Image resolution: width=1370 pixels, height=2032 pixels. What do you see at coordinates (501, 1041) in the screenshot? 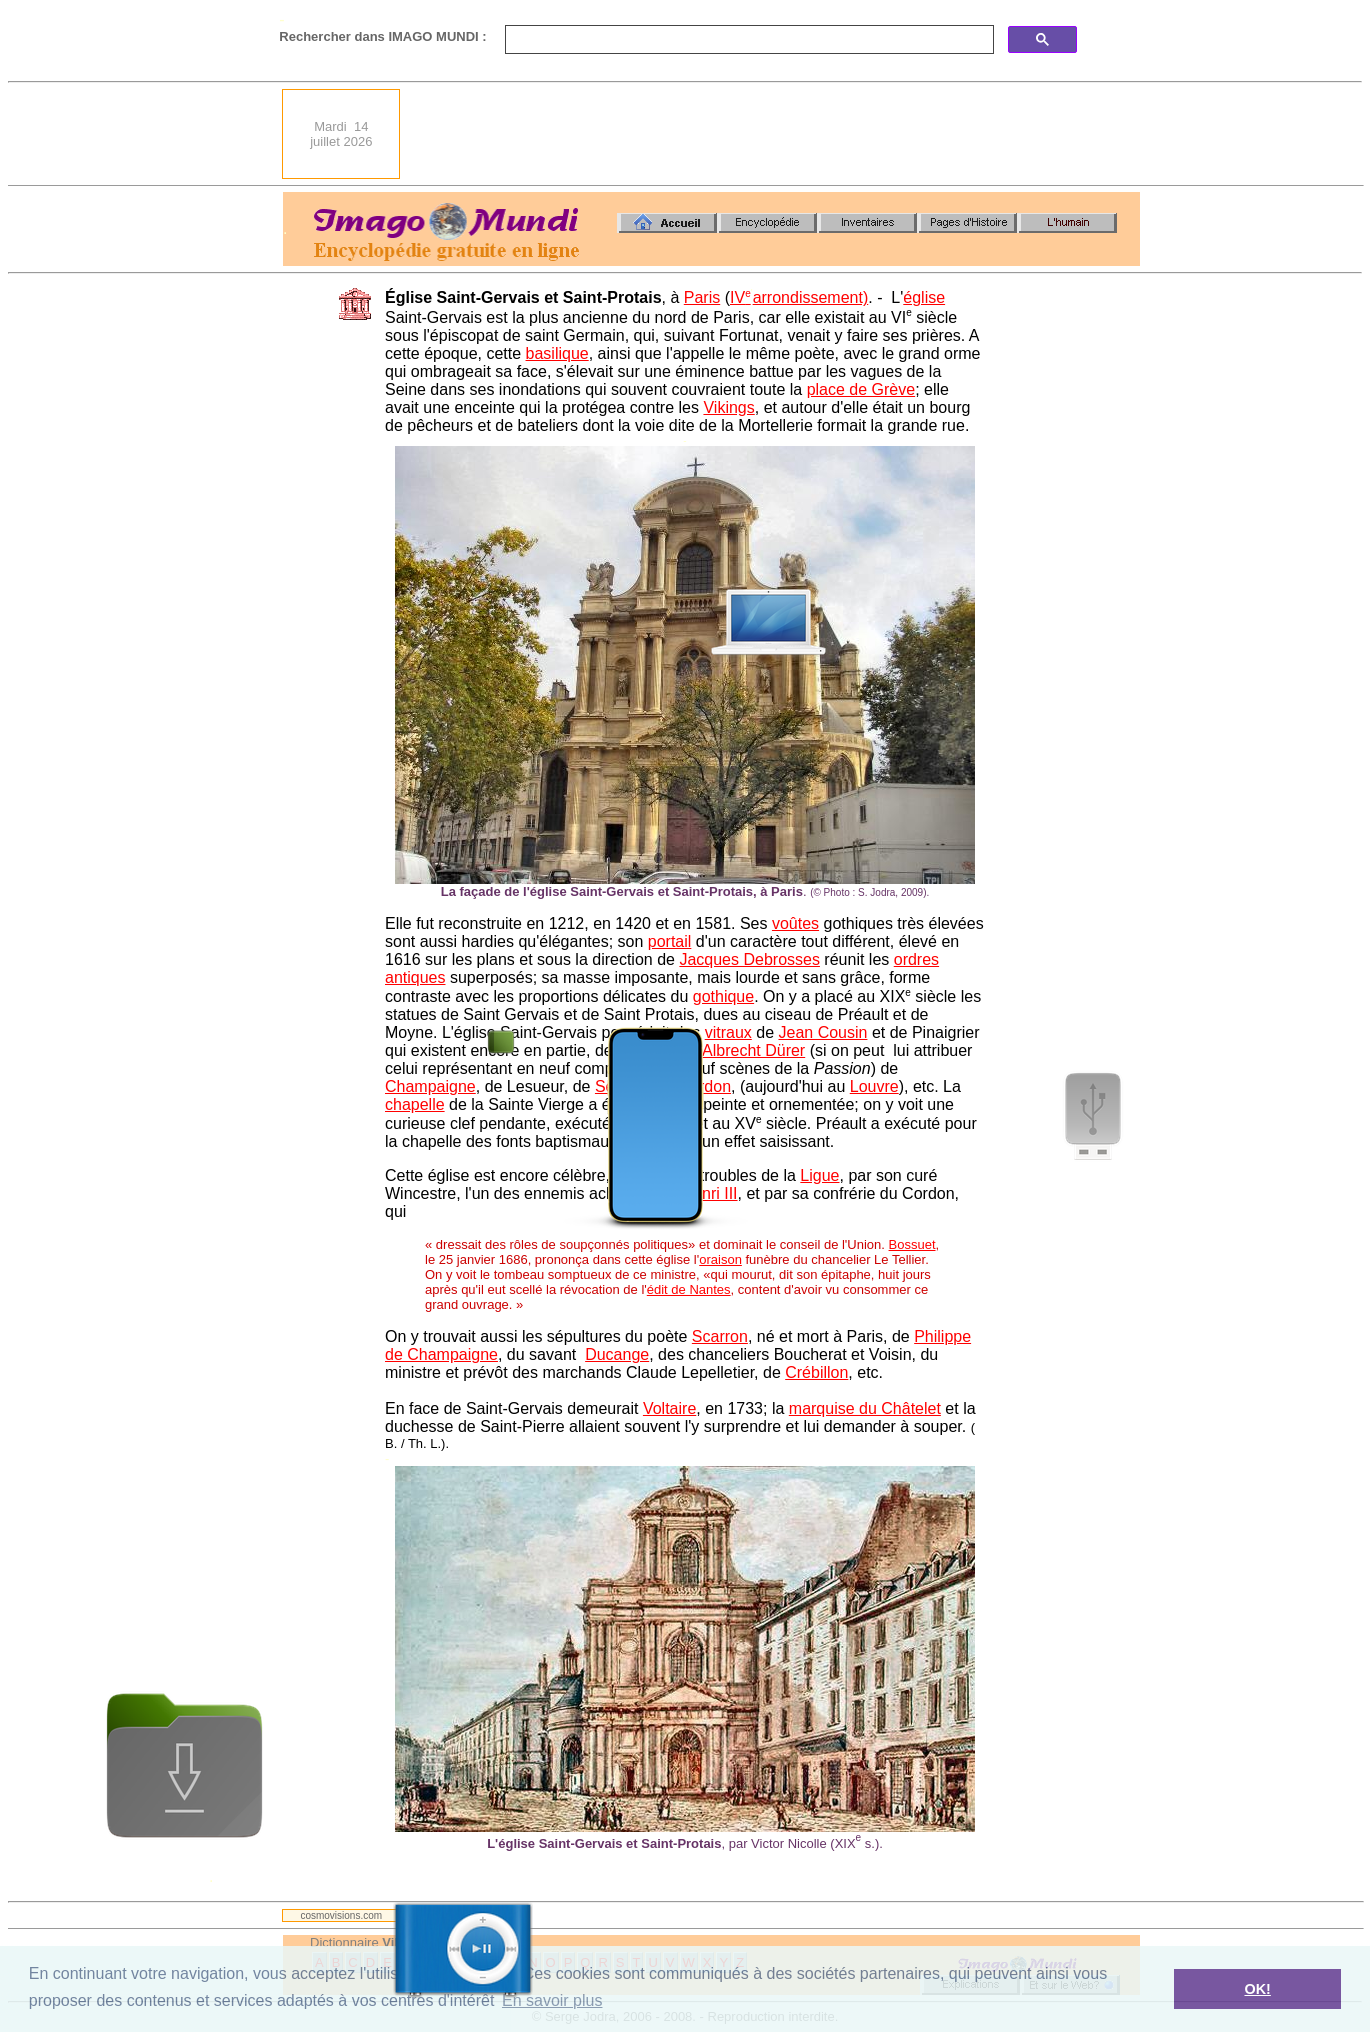
I see `access the desktop folder` at bounding box center [501, 1041].